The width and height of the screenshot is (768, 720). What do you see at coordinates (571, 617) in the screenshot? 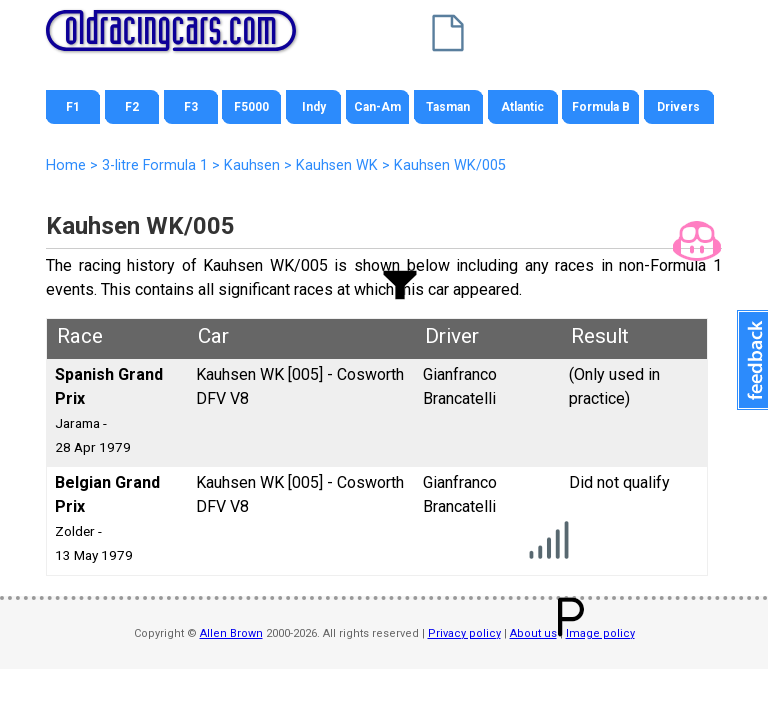
I see `indicates parking availability or location` at bounding box center [571, 617].